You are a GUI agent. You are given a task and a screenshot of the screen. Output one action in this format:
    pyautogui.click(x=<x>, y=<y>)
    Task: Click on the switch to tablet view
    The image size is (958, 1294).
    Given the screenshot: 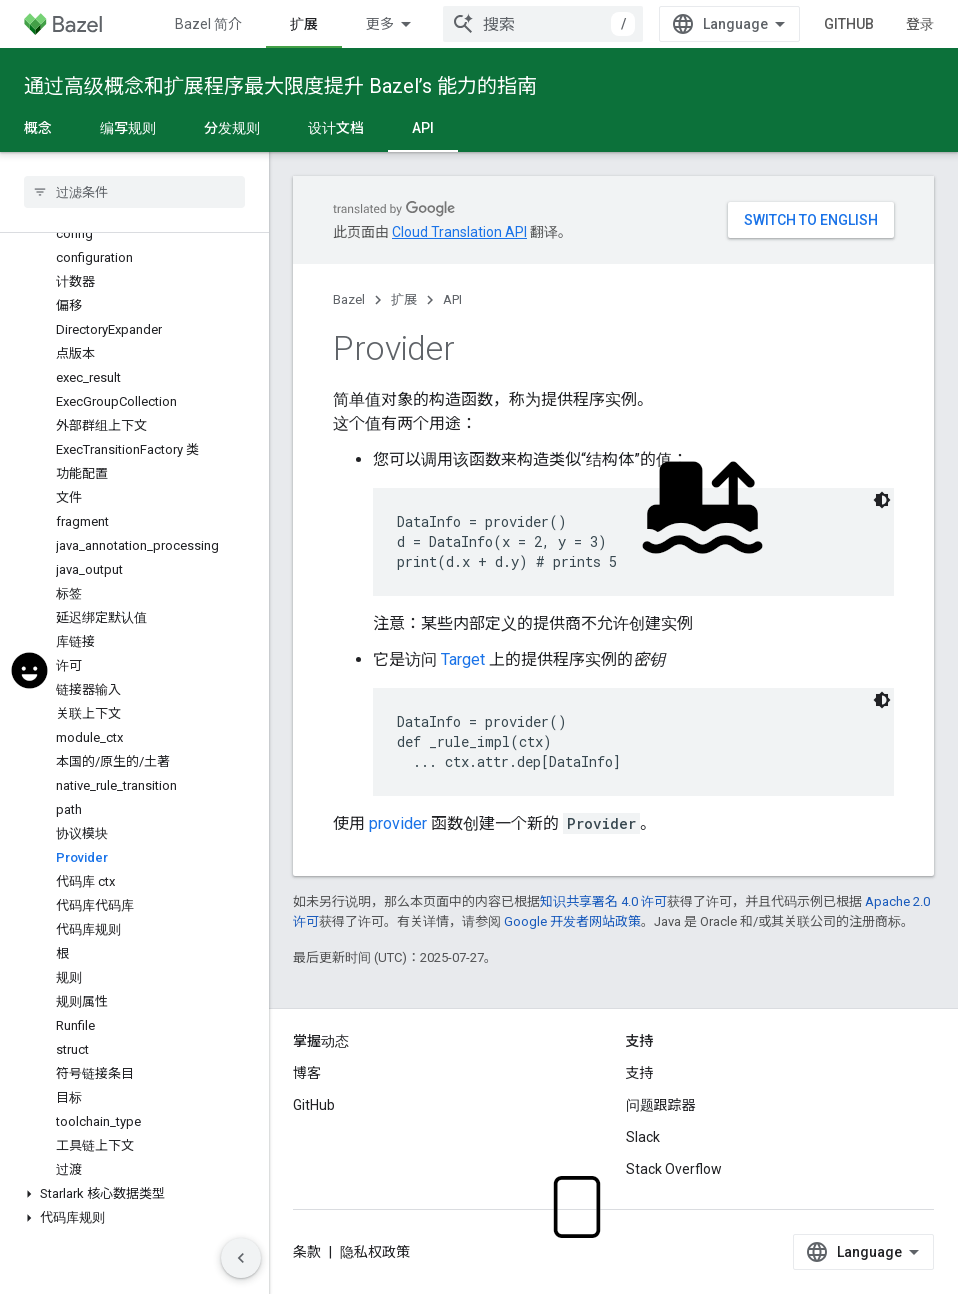 What is the action you would take?
    pyautogui.click(x=577, y=1207)
    